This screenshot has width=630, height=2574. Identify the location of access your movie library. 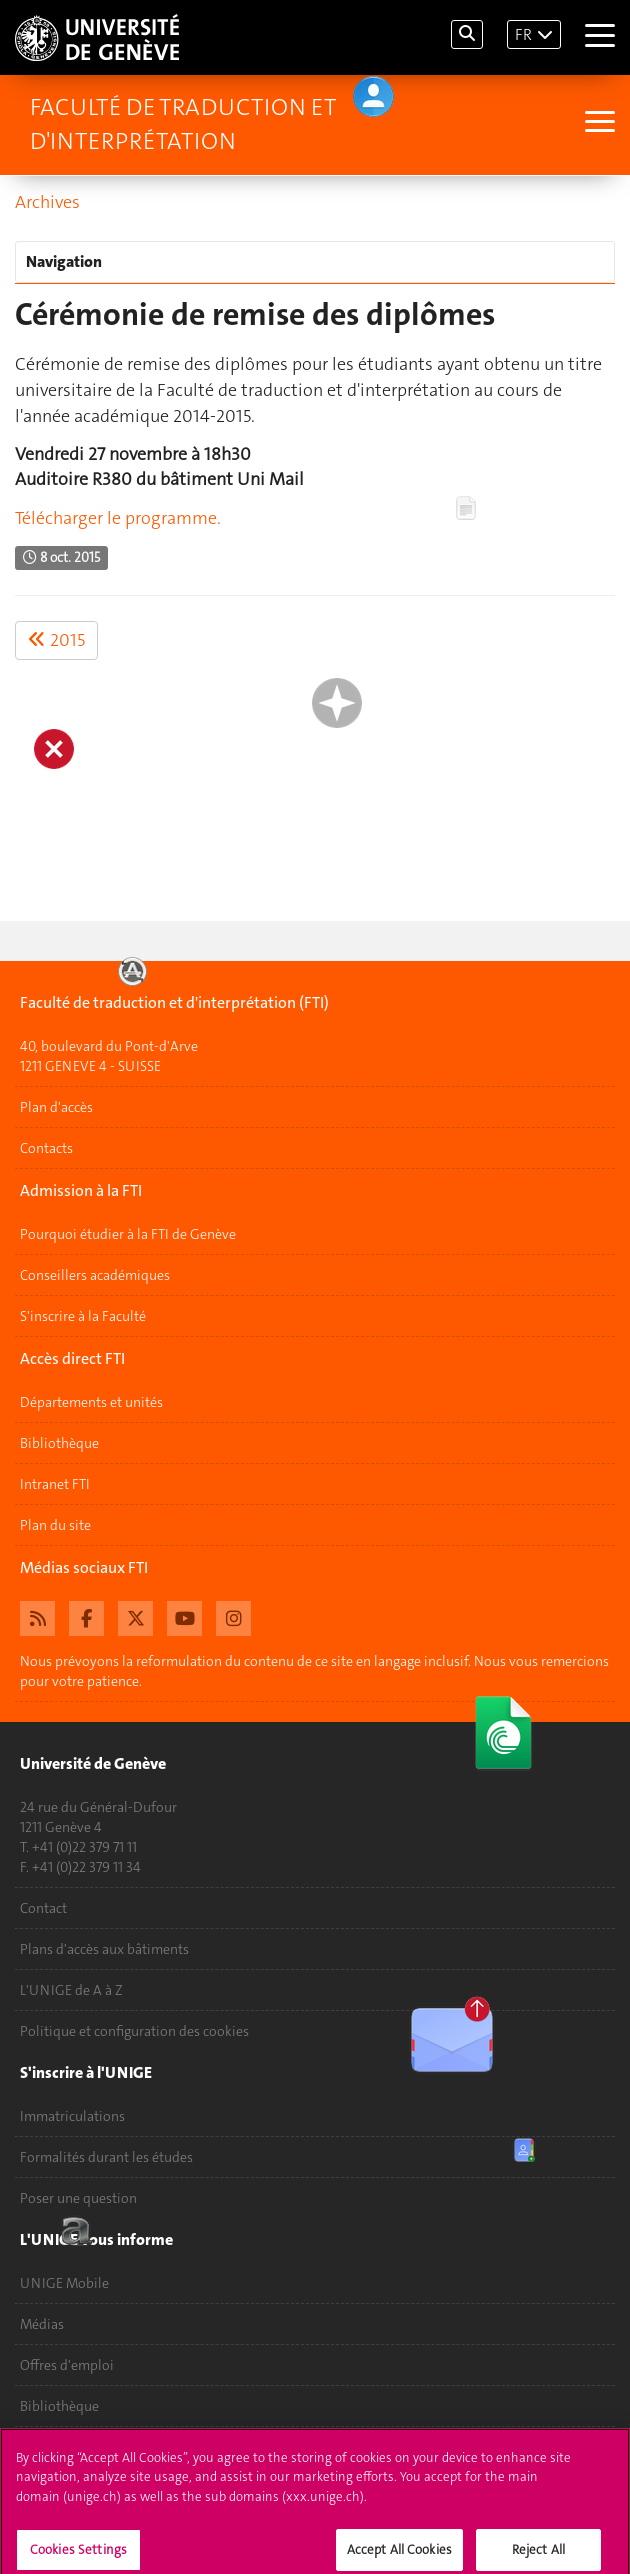
(419, 699).